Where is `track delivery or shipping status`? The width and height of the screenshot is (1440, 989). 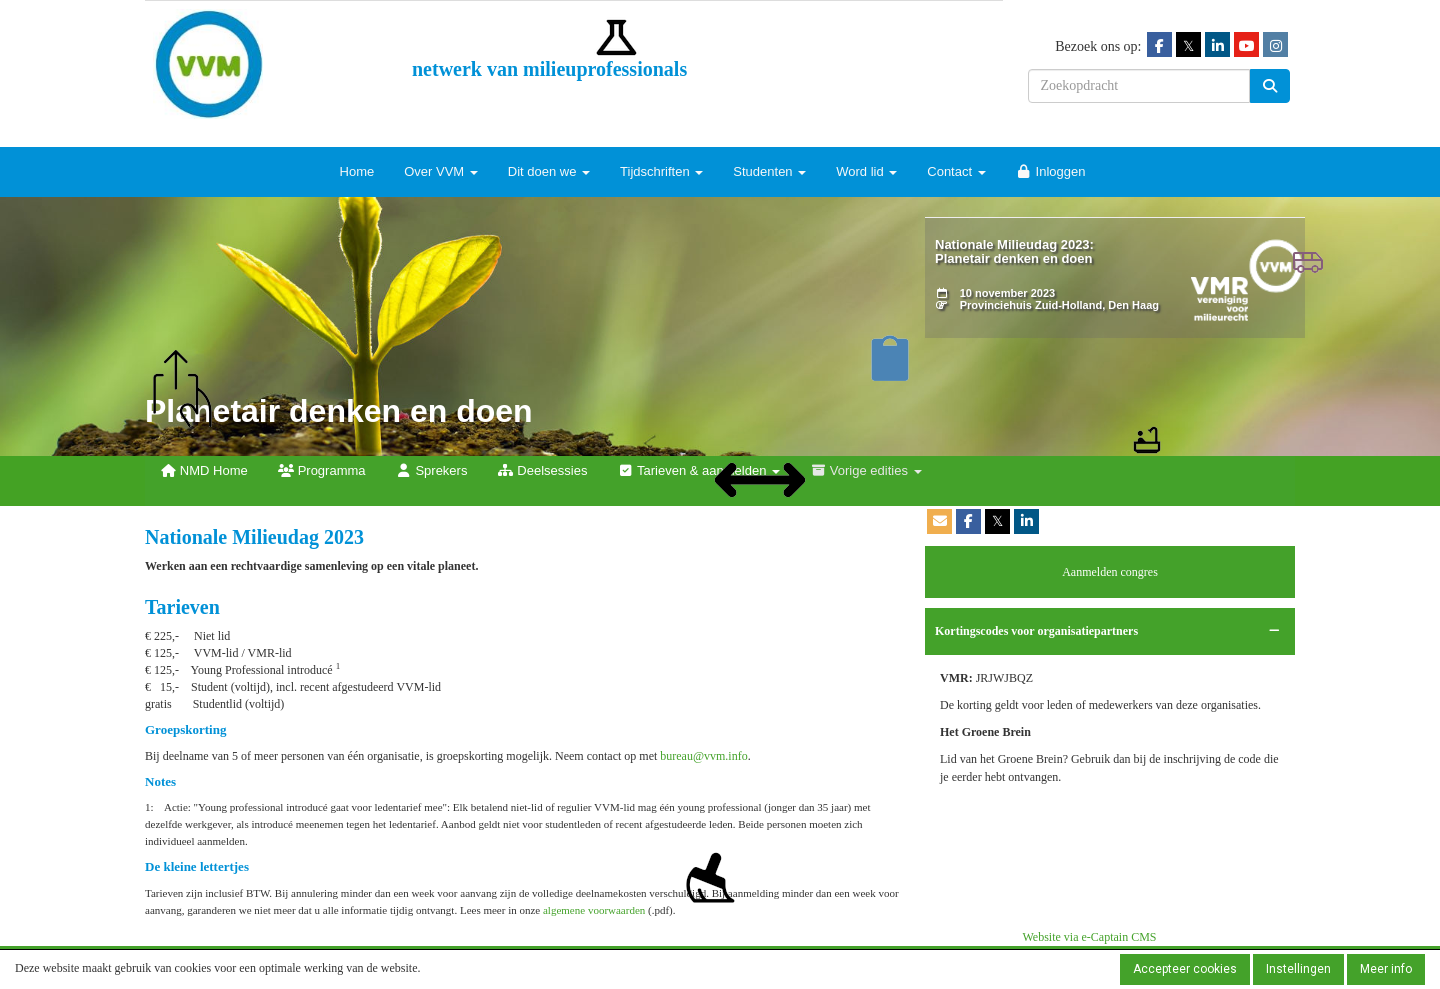 track delivery or shipping status is located at coordinates (1307, 262).